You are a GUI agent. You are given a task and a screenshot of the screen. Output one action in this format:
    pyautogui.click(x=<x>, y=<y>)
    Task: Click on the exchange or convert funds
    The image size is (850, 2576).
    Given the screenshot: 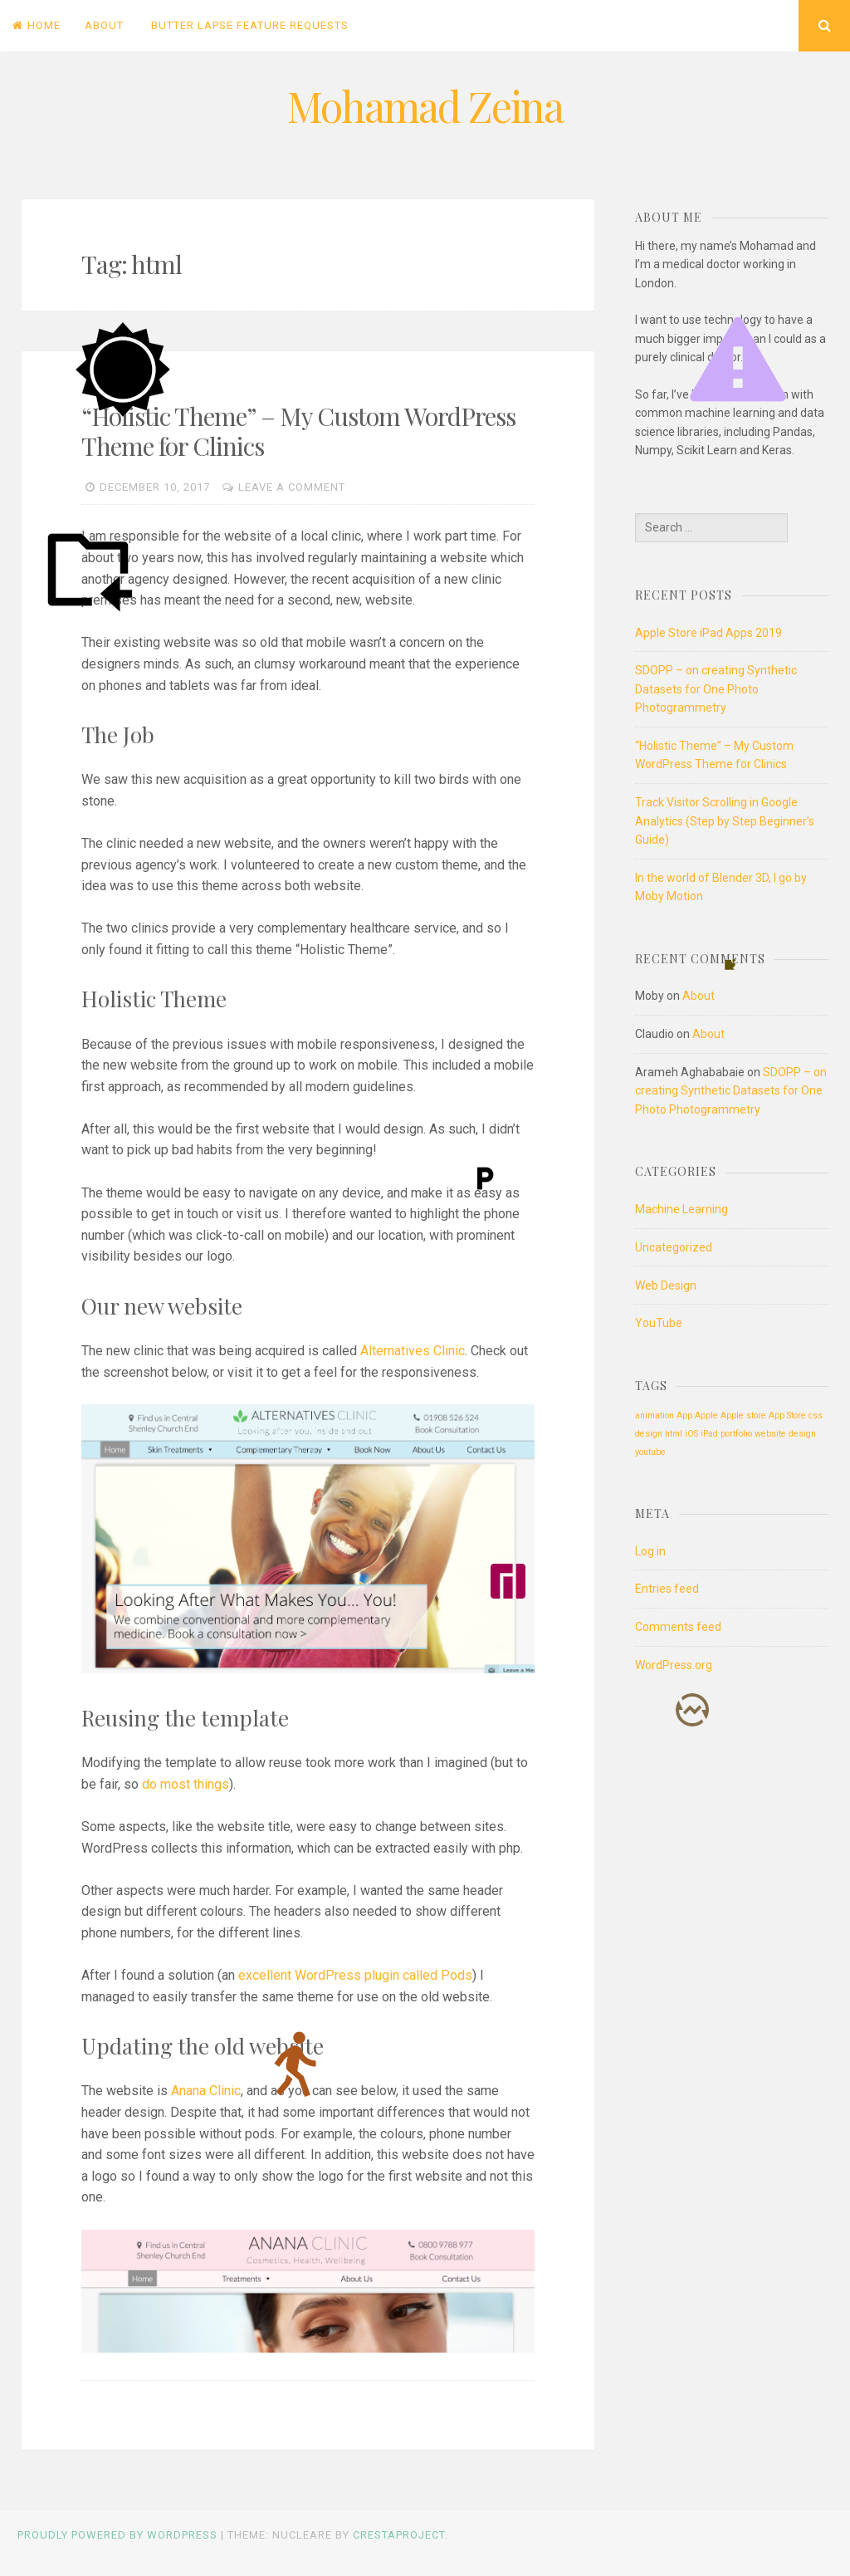 What is the action you would take?
    pyautogui.click(x=692, y=1710)
    